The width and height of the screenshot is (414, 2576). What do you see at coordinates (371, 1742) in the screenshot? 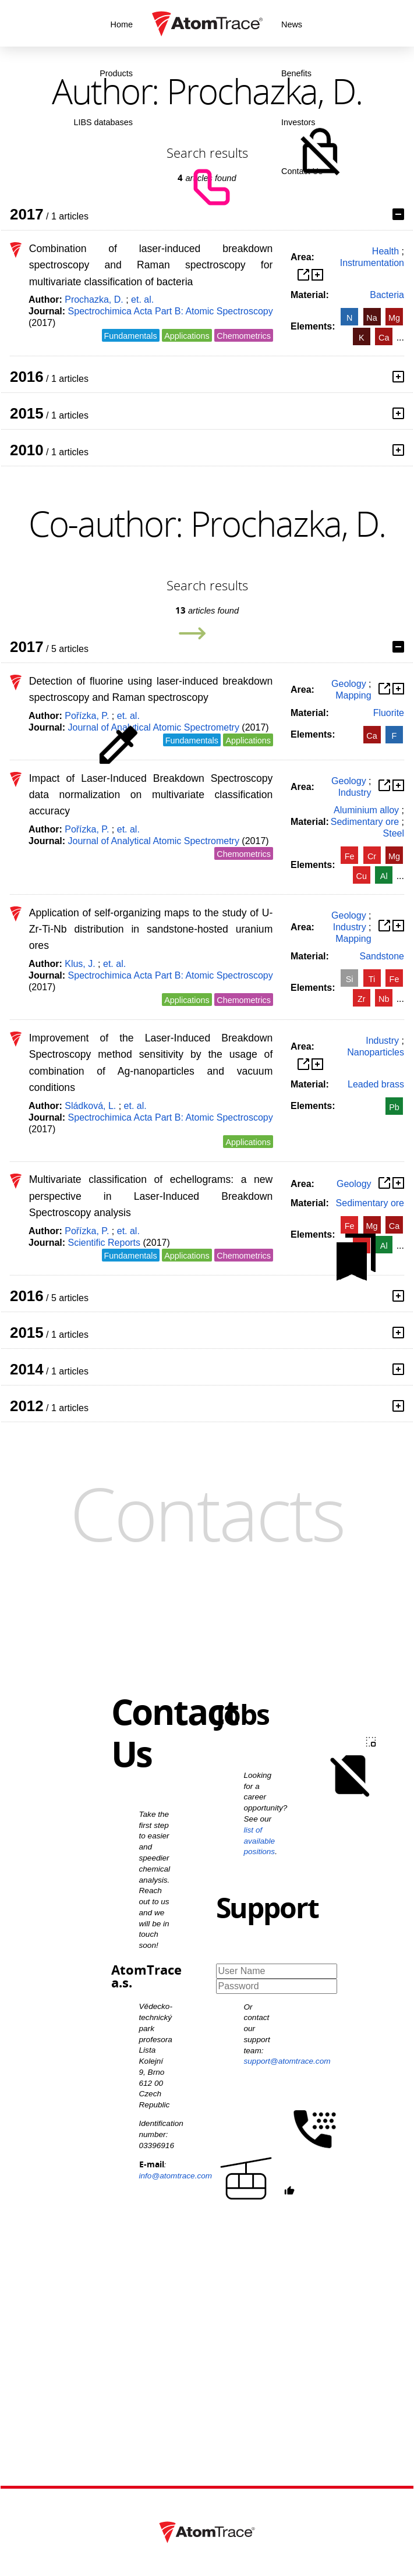
I see `align element to bottom-right corner` at bounding box center [371, 1742].